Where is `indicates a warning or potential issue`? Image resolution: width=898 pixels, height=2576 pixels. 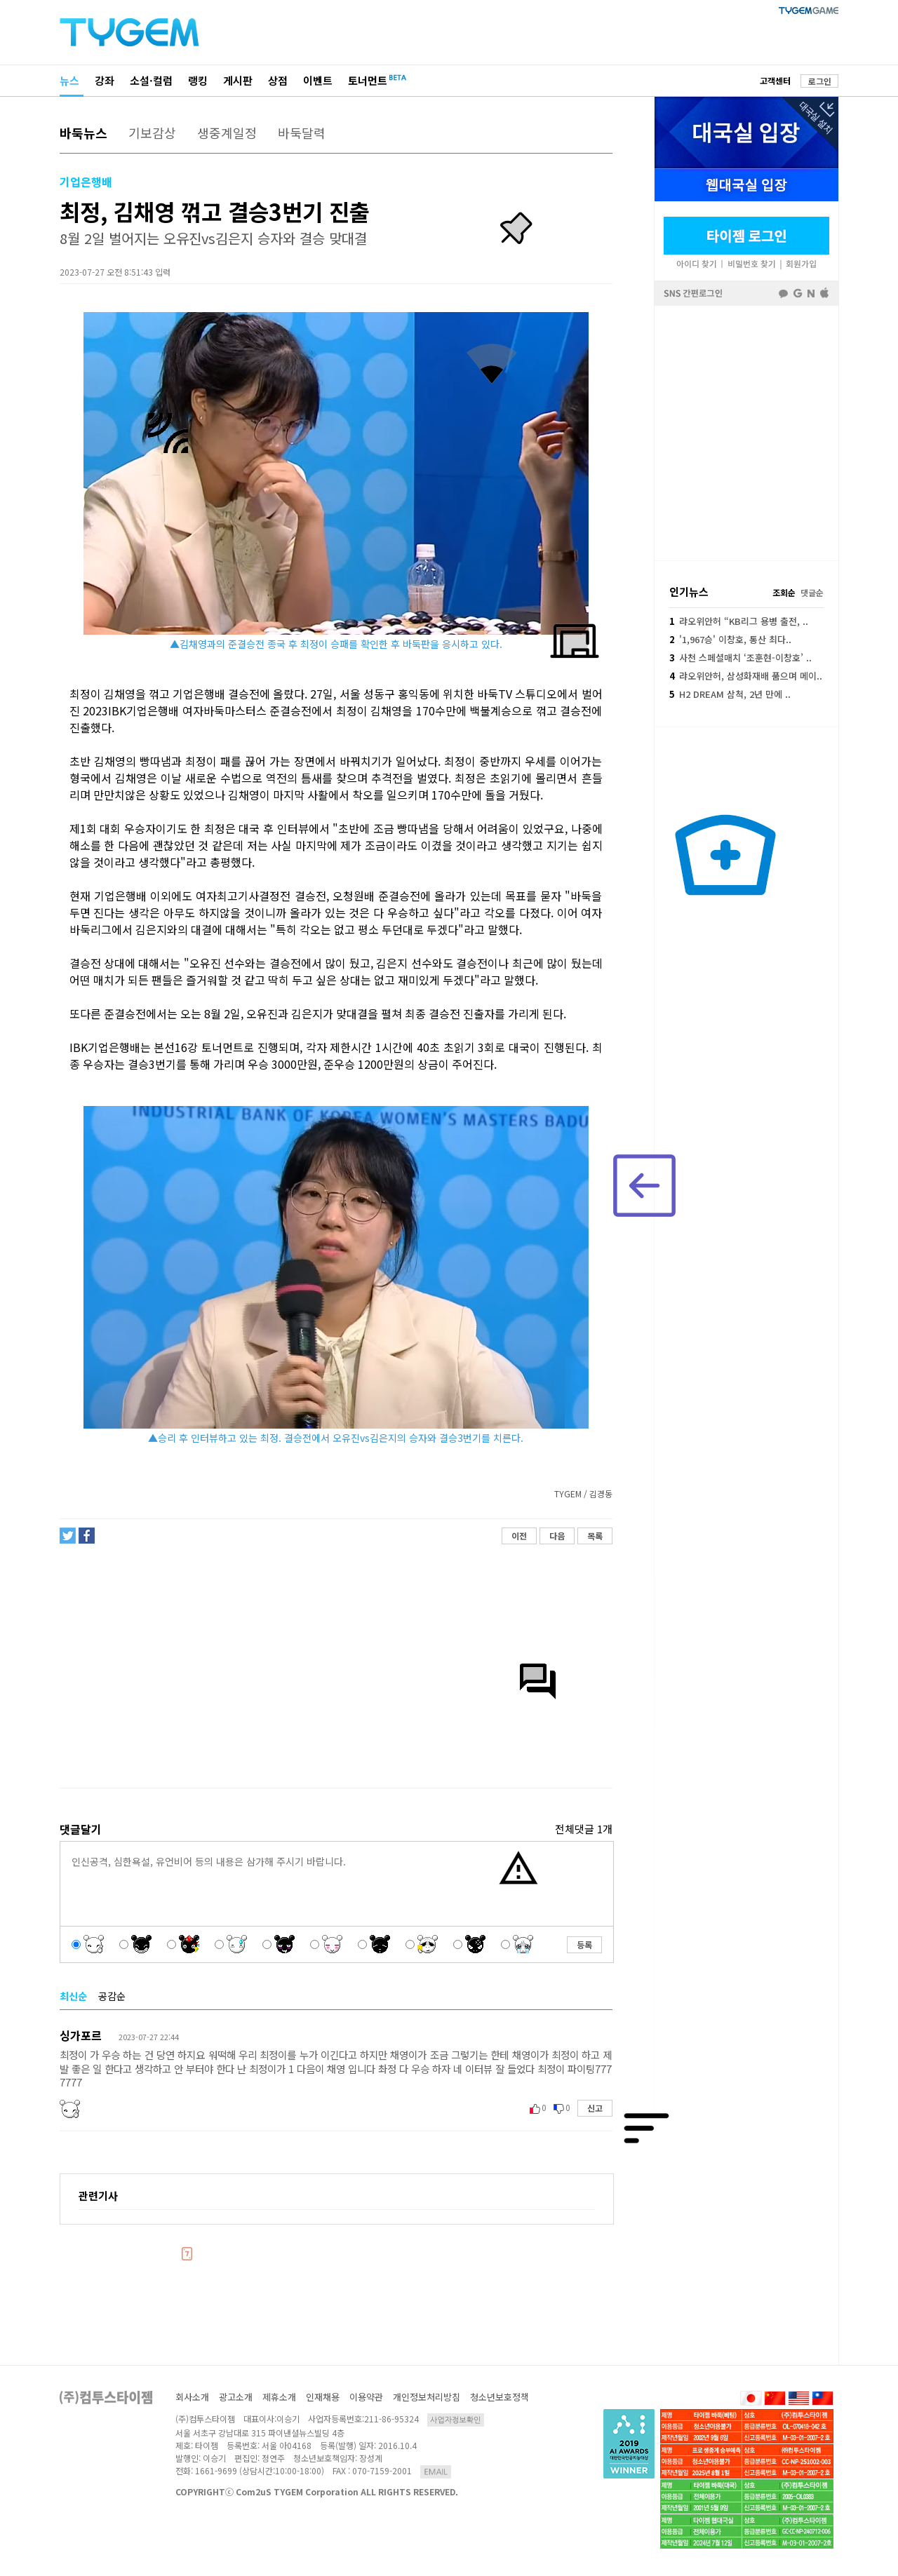
indicates a warning or potential issue is located at coordinates (518, 1868).